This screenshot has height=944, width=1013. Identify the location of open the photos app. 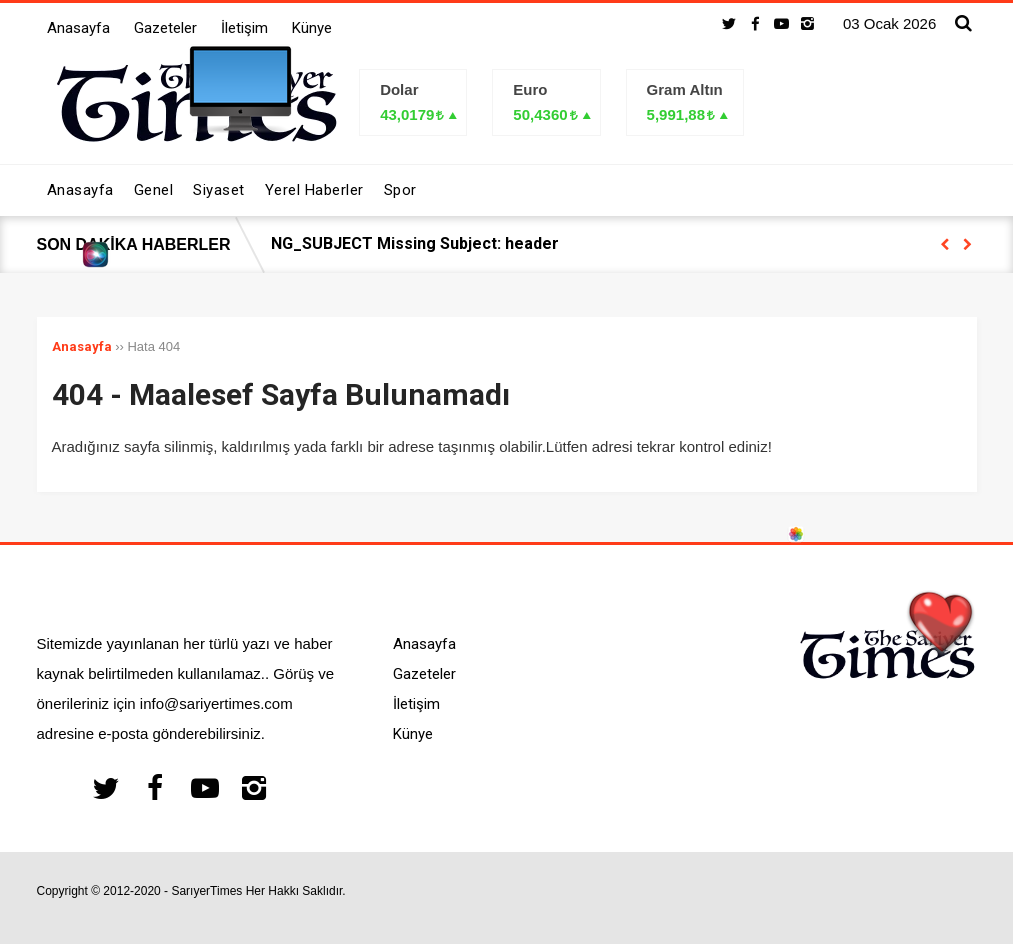
(796, 534).